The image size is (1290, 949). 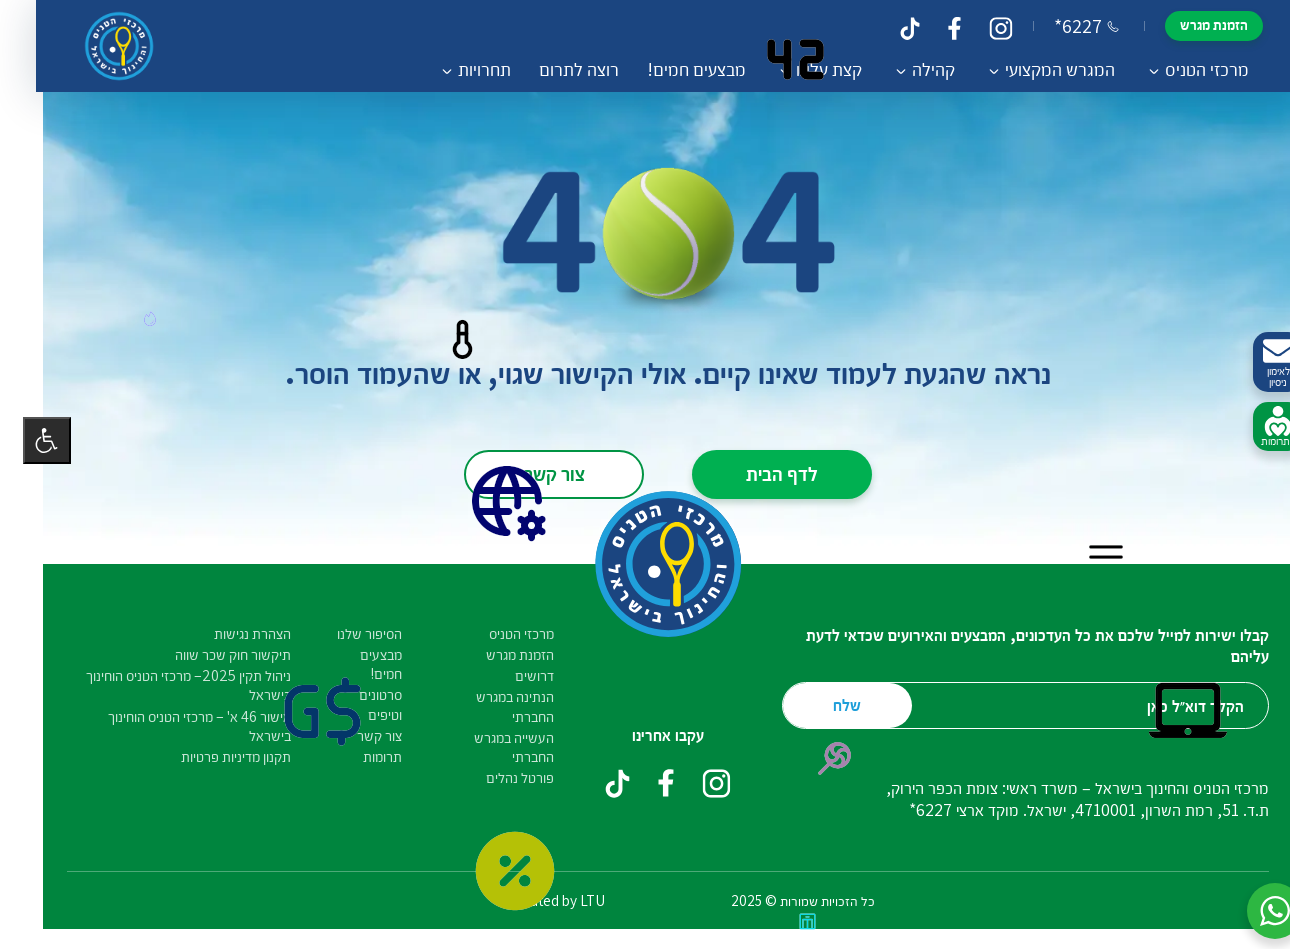 I want to click on configure global or regional settings, so click(x=507, y=501).